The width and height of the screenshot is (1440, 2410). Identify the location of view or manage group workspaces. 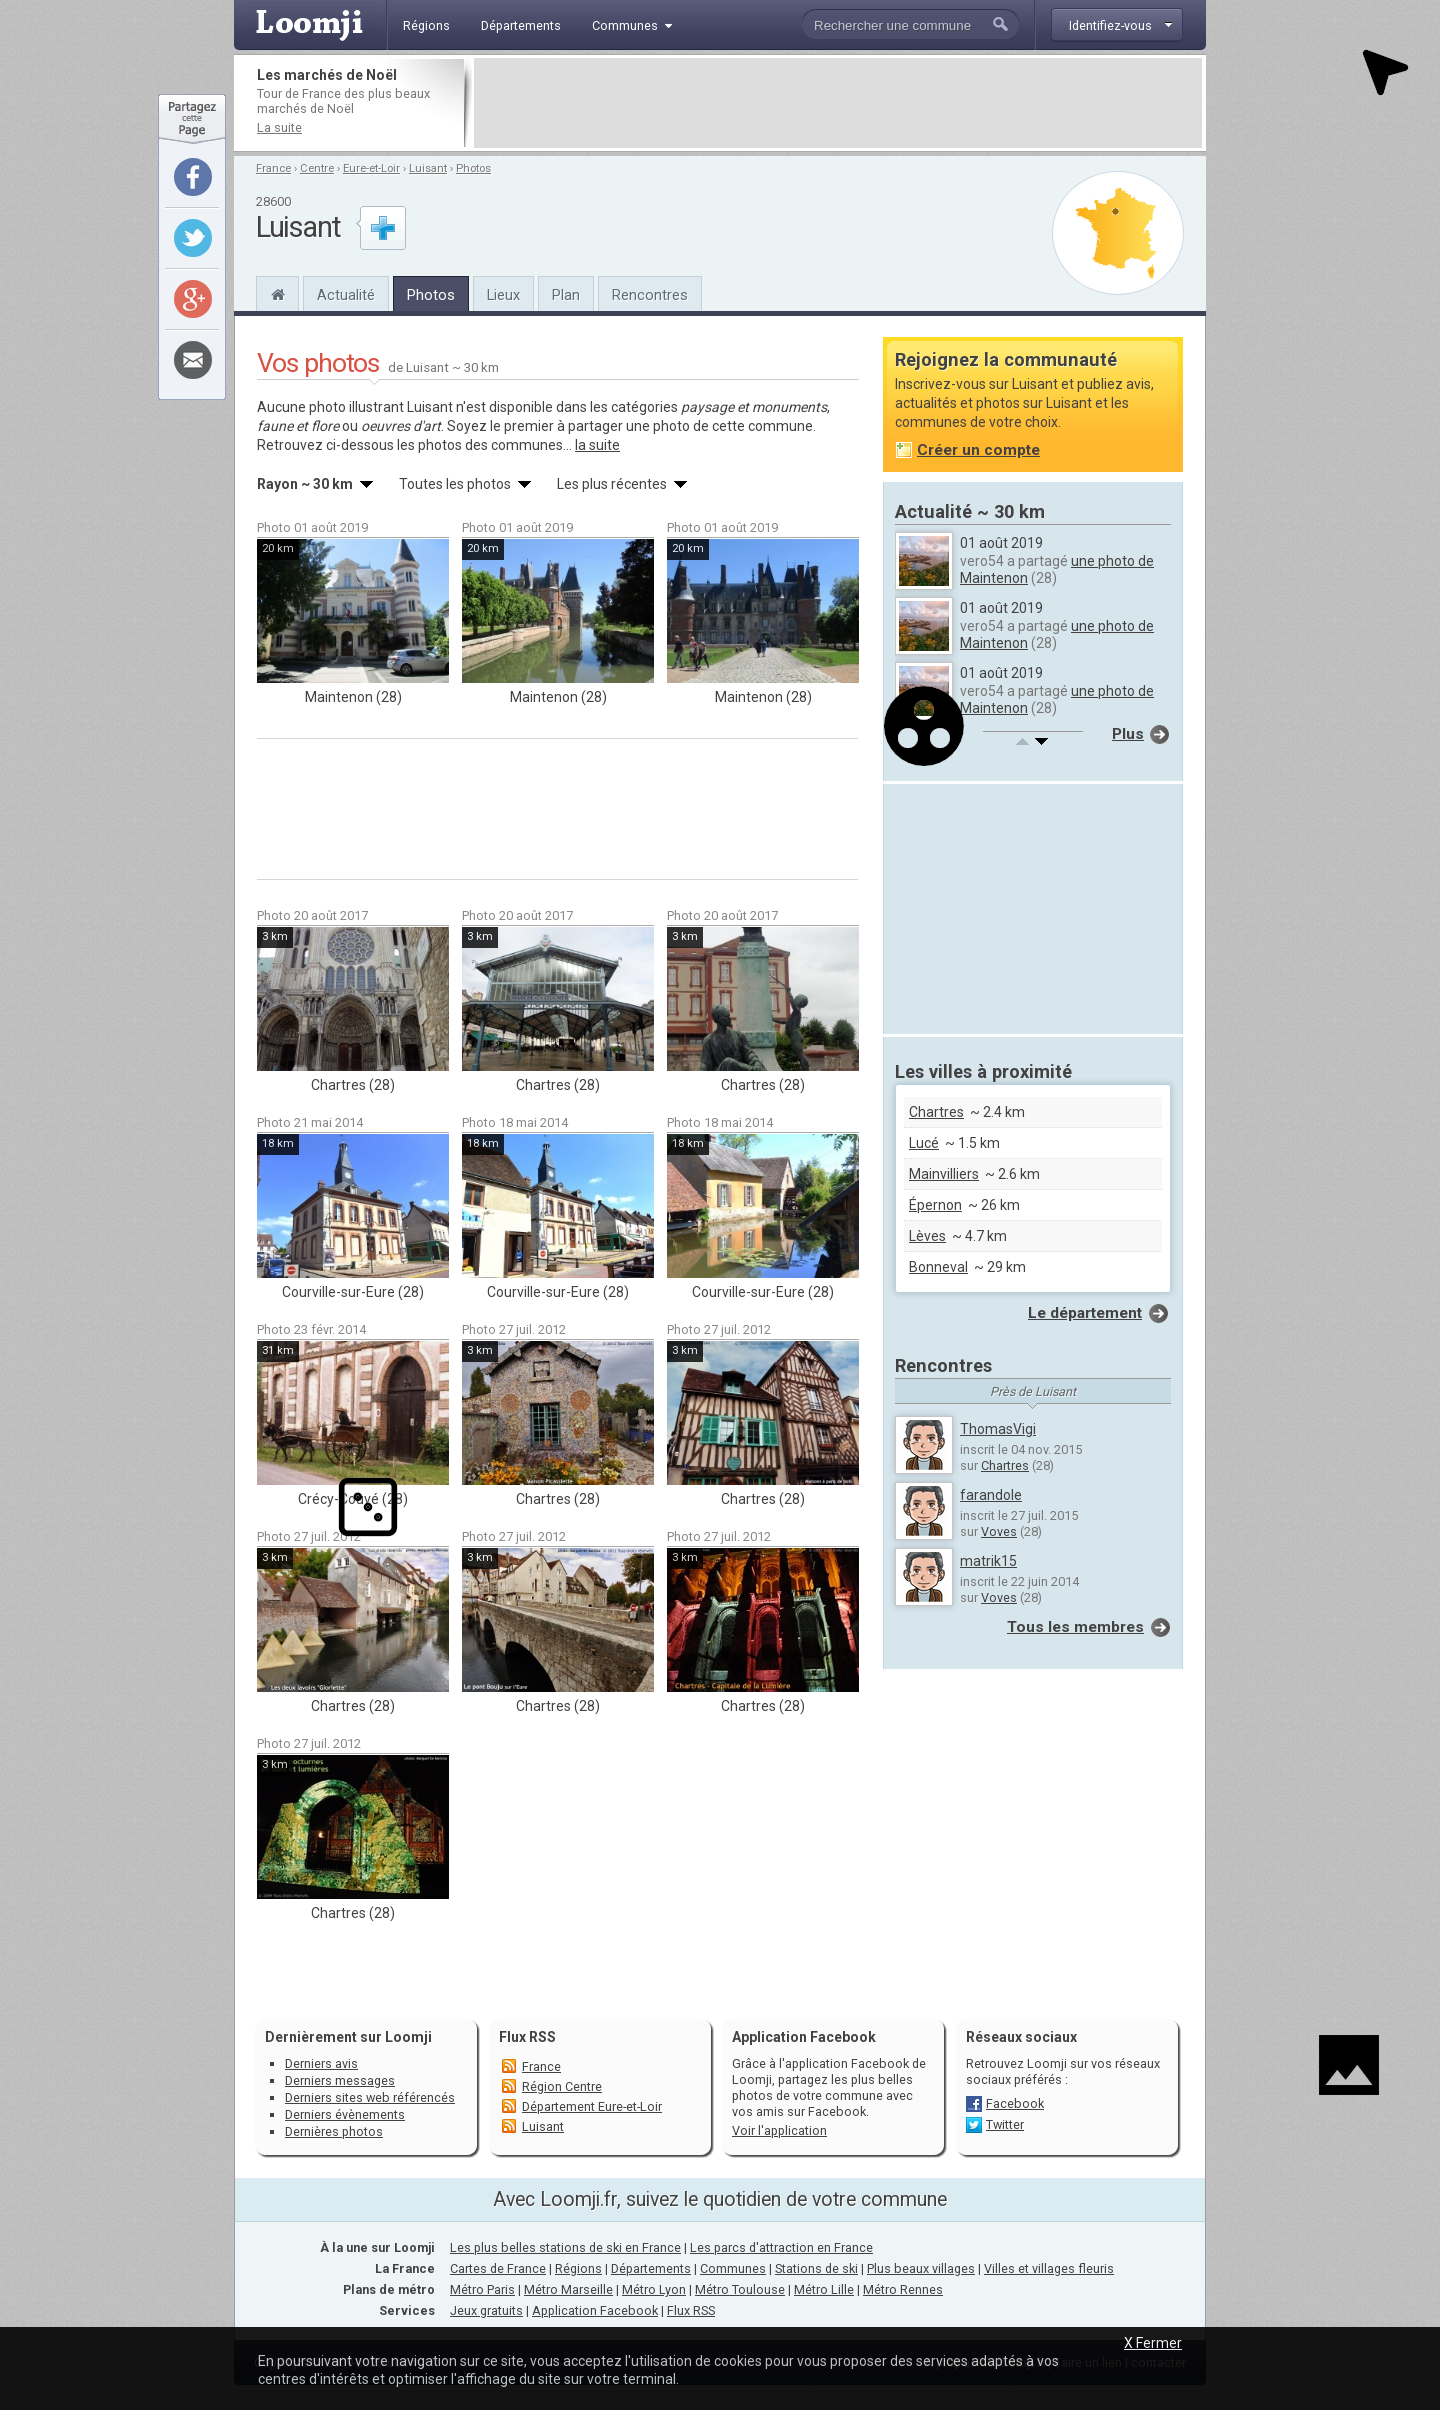
(924, 726).